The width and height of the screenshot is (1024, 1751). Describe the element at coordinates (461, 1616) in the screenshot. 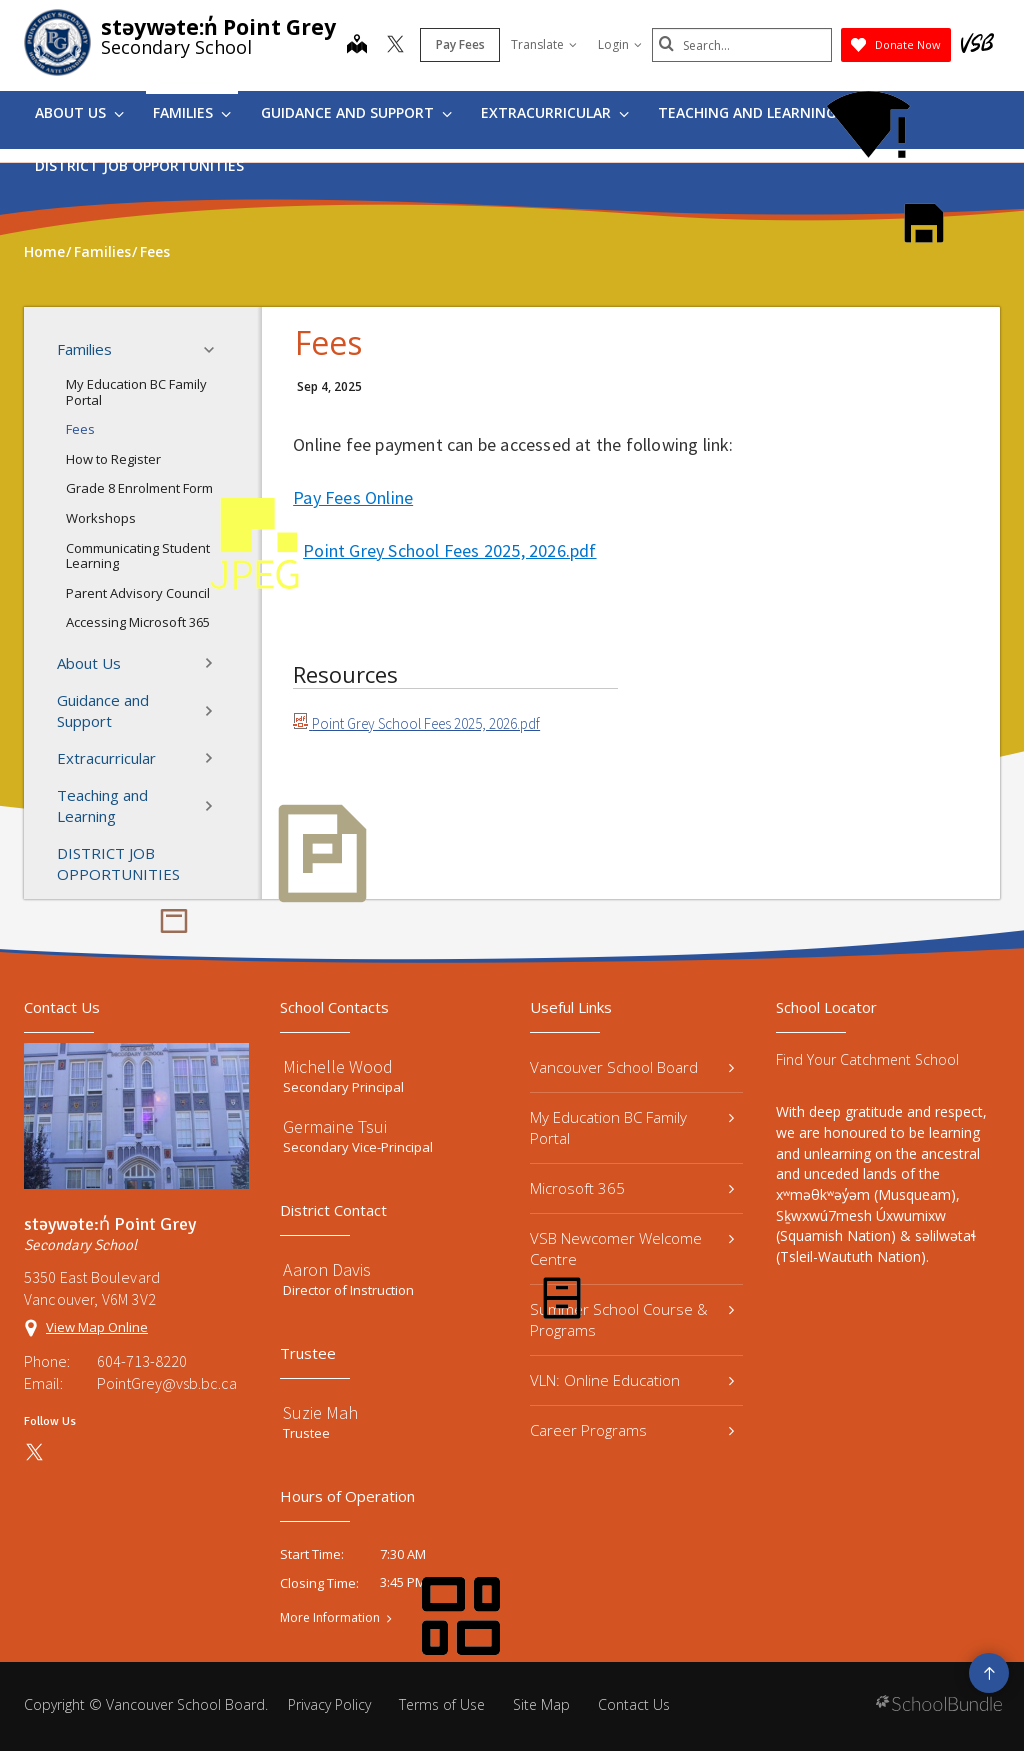

I see `access the dashboard or control panel` at that location.